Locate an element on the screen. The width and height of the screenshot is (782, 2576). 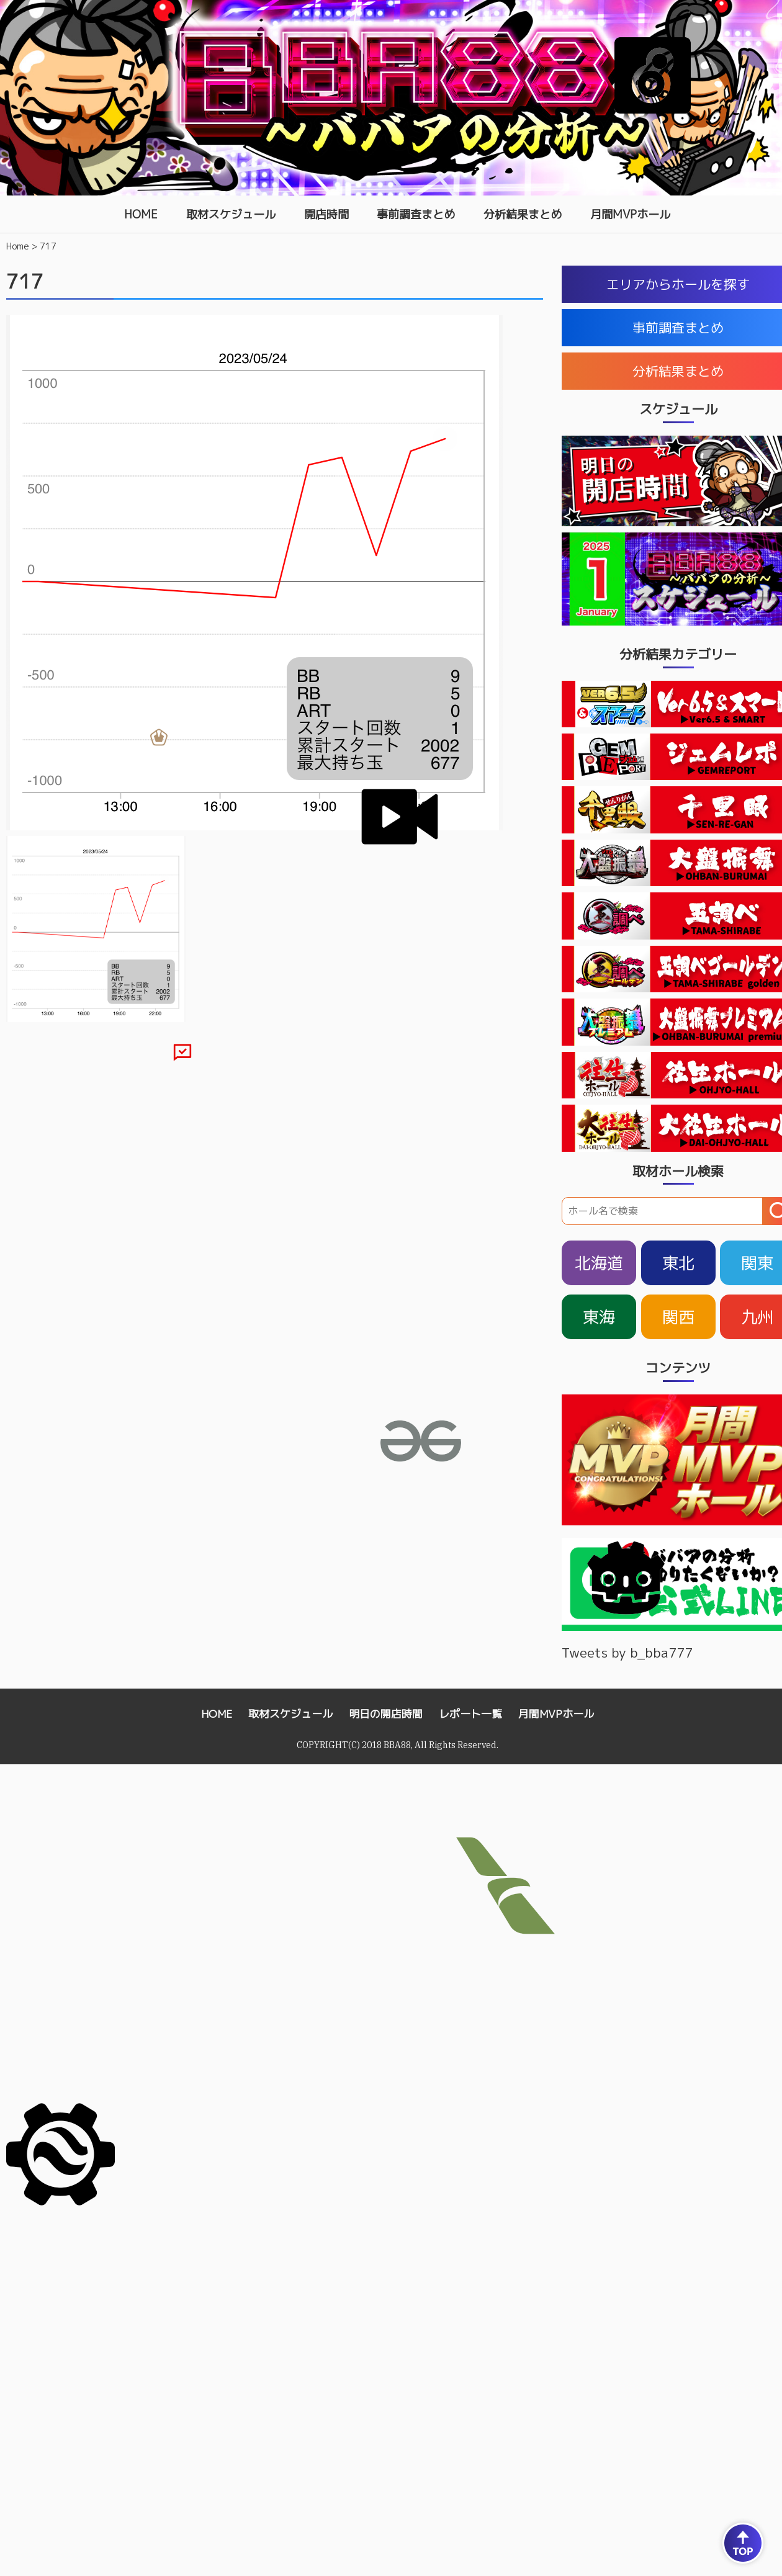
open the American Airlines app is located at coordinates (505, 1885).